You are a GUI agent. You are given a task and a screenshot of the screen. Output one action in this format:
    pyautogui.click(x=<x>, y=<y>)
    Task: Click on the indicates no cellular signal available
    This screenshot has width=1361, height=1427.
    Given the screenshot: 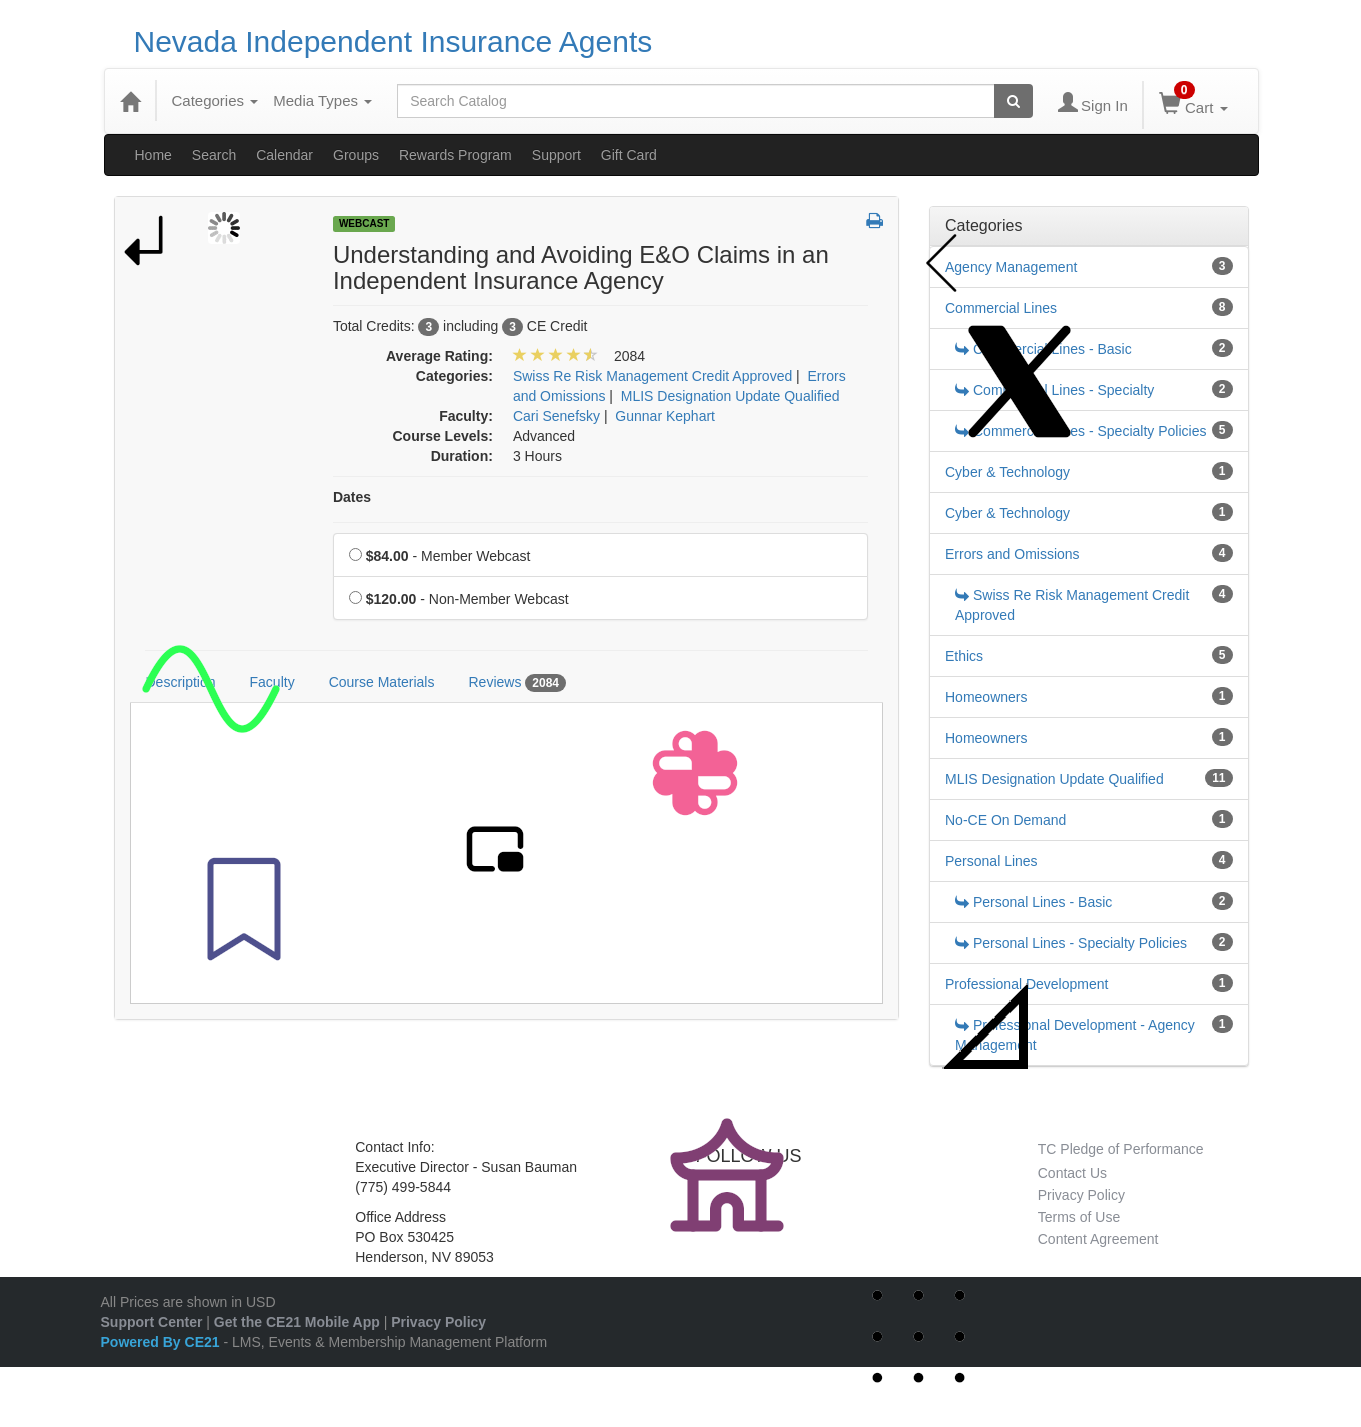 What is the action you would take?
    pyautogui.click(x=985, y=1026)
    